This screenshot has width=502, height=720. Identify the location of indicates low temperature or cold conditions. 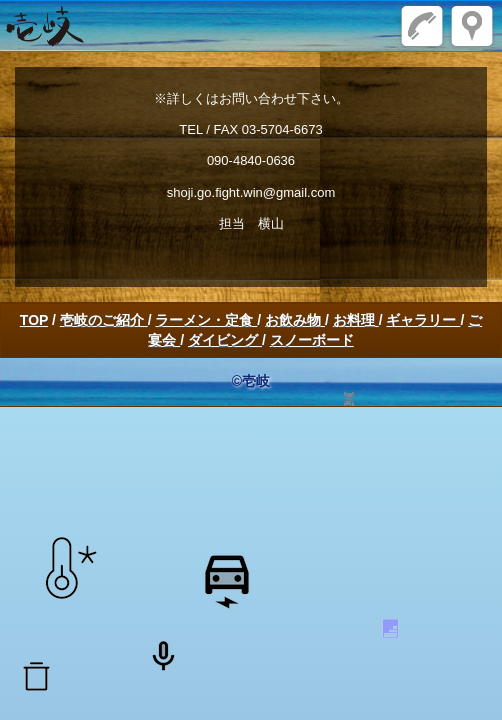
(64, 568).